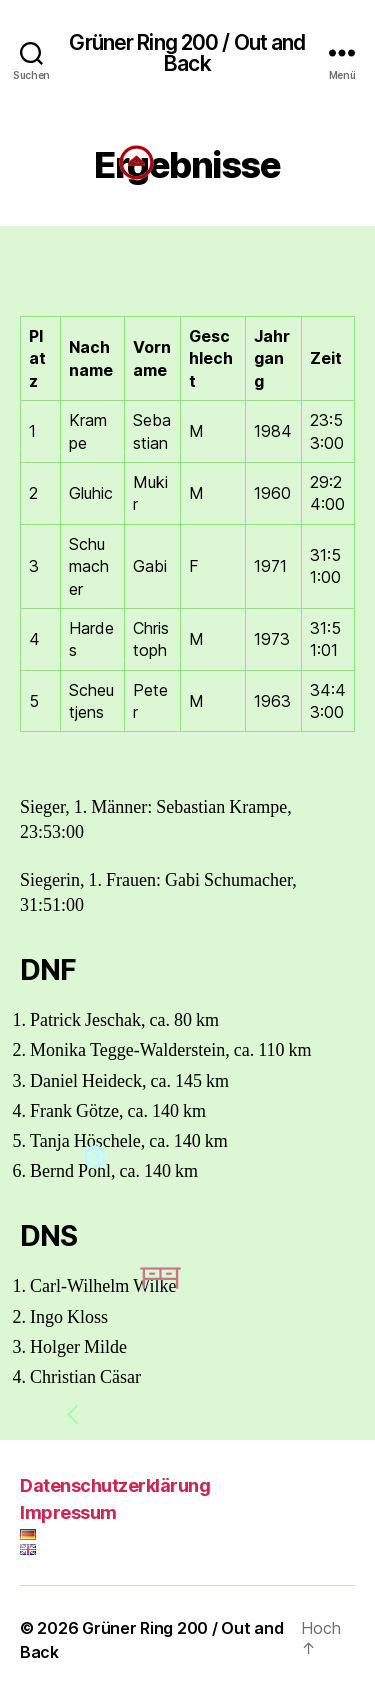 The height and width of the screenshot is (1694, 375). What do you see at coordinates (160, 1277) in the screenshot?
I see `access workspace or office settings` at bounding box center [160, 1277].